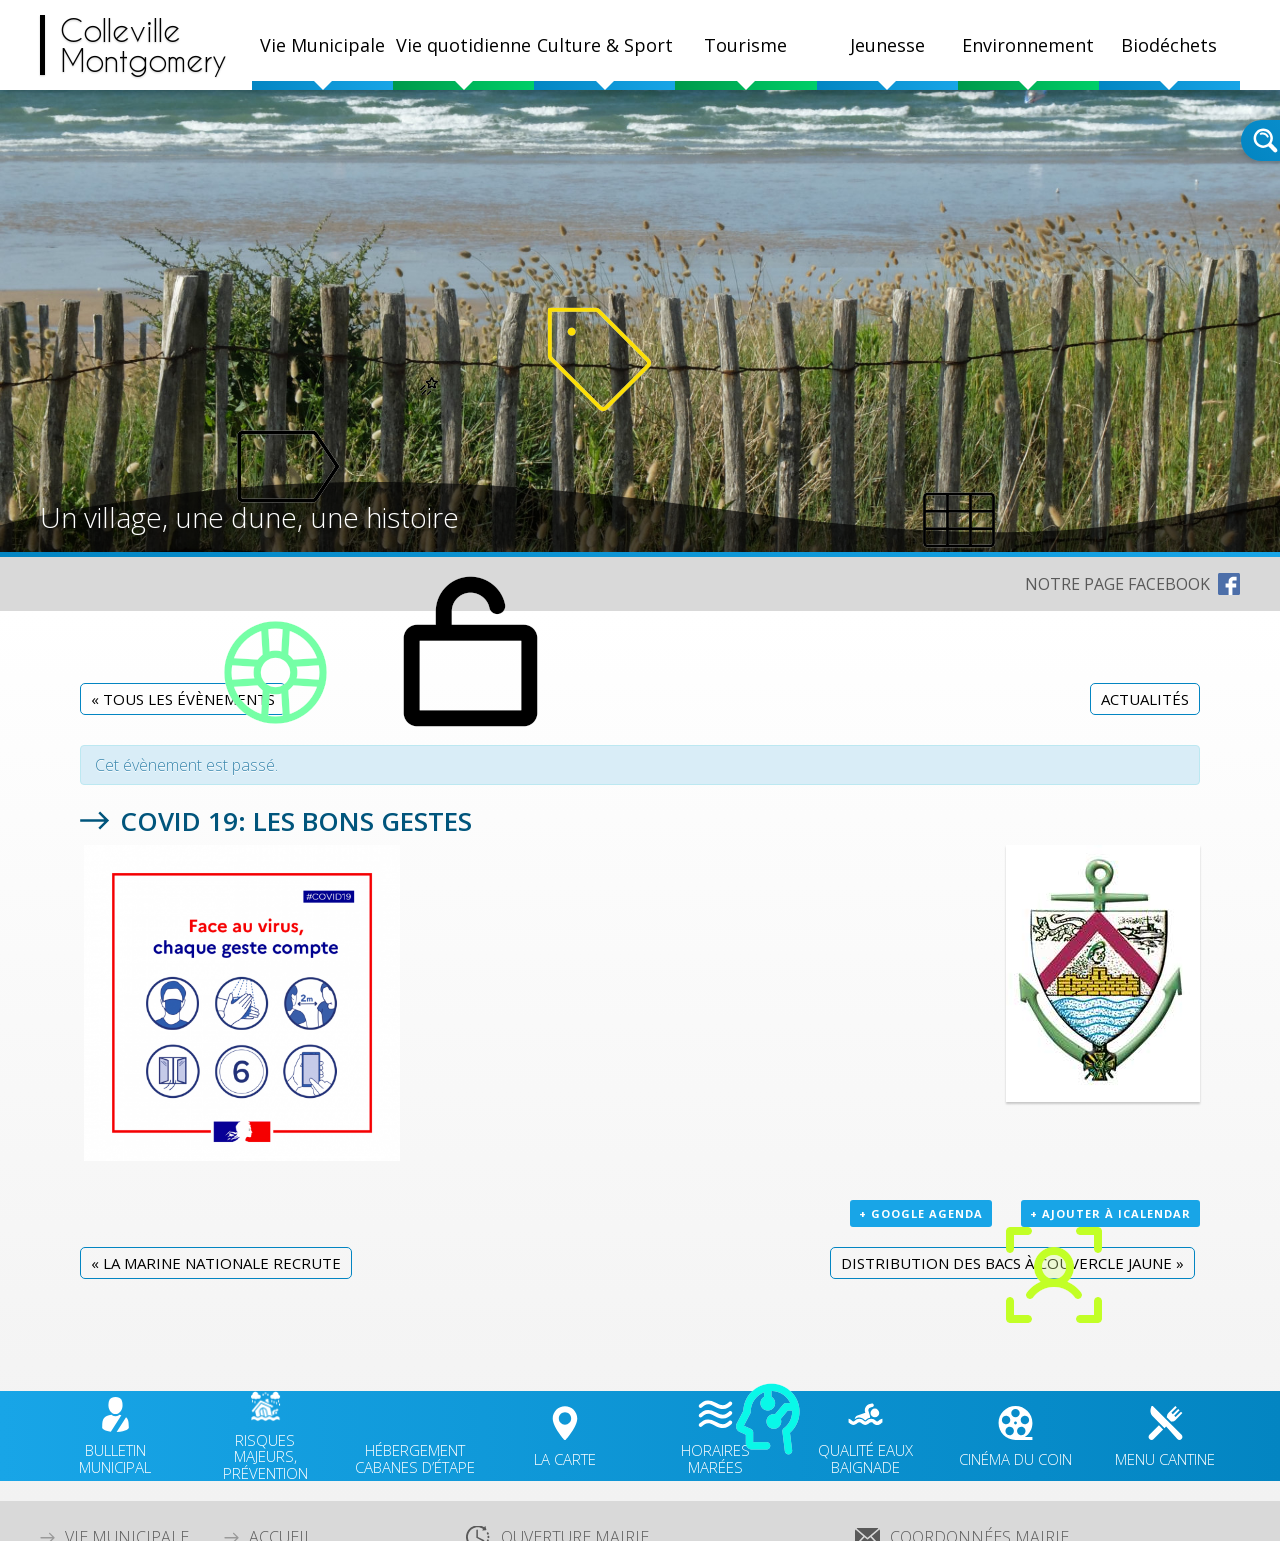 The image size is (1280, 1541). I want to click on add to favorites or wishlist, so click(429, 386).